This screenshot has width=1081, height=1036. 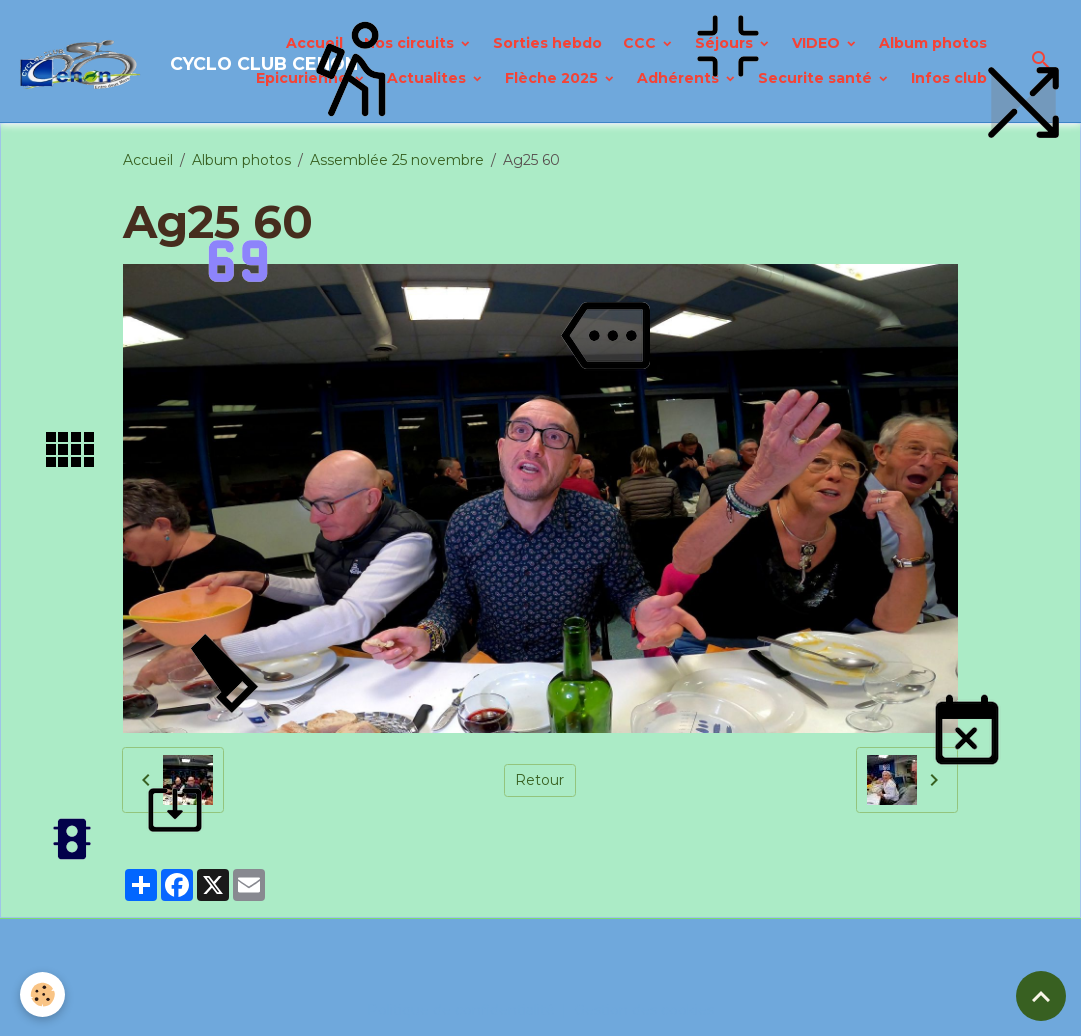 I want to click on displays the number 69 as a label or badge, so click(x=238, y=261).